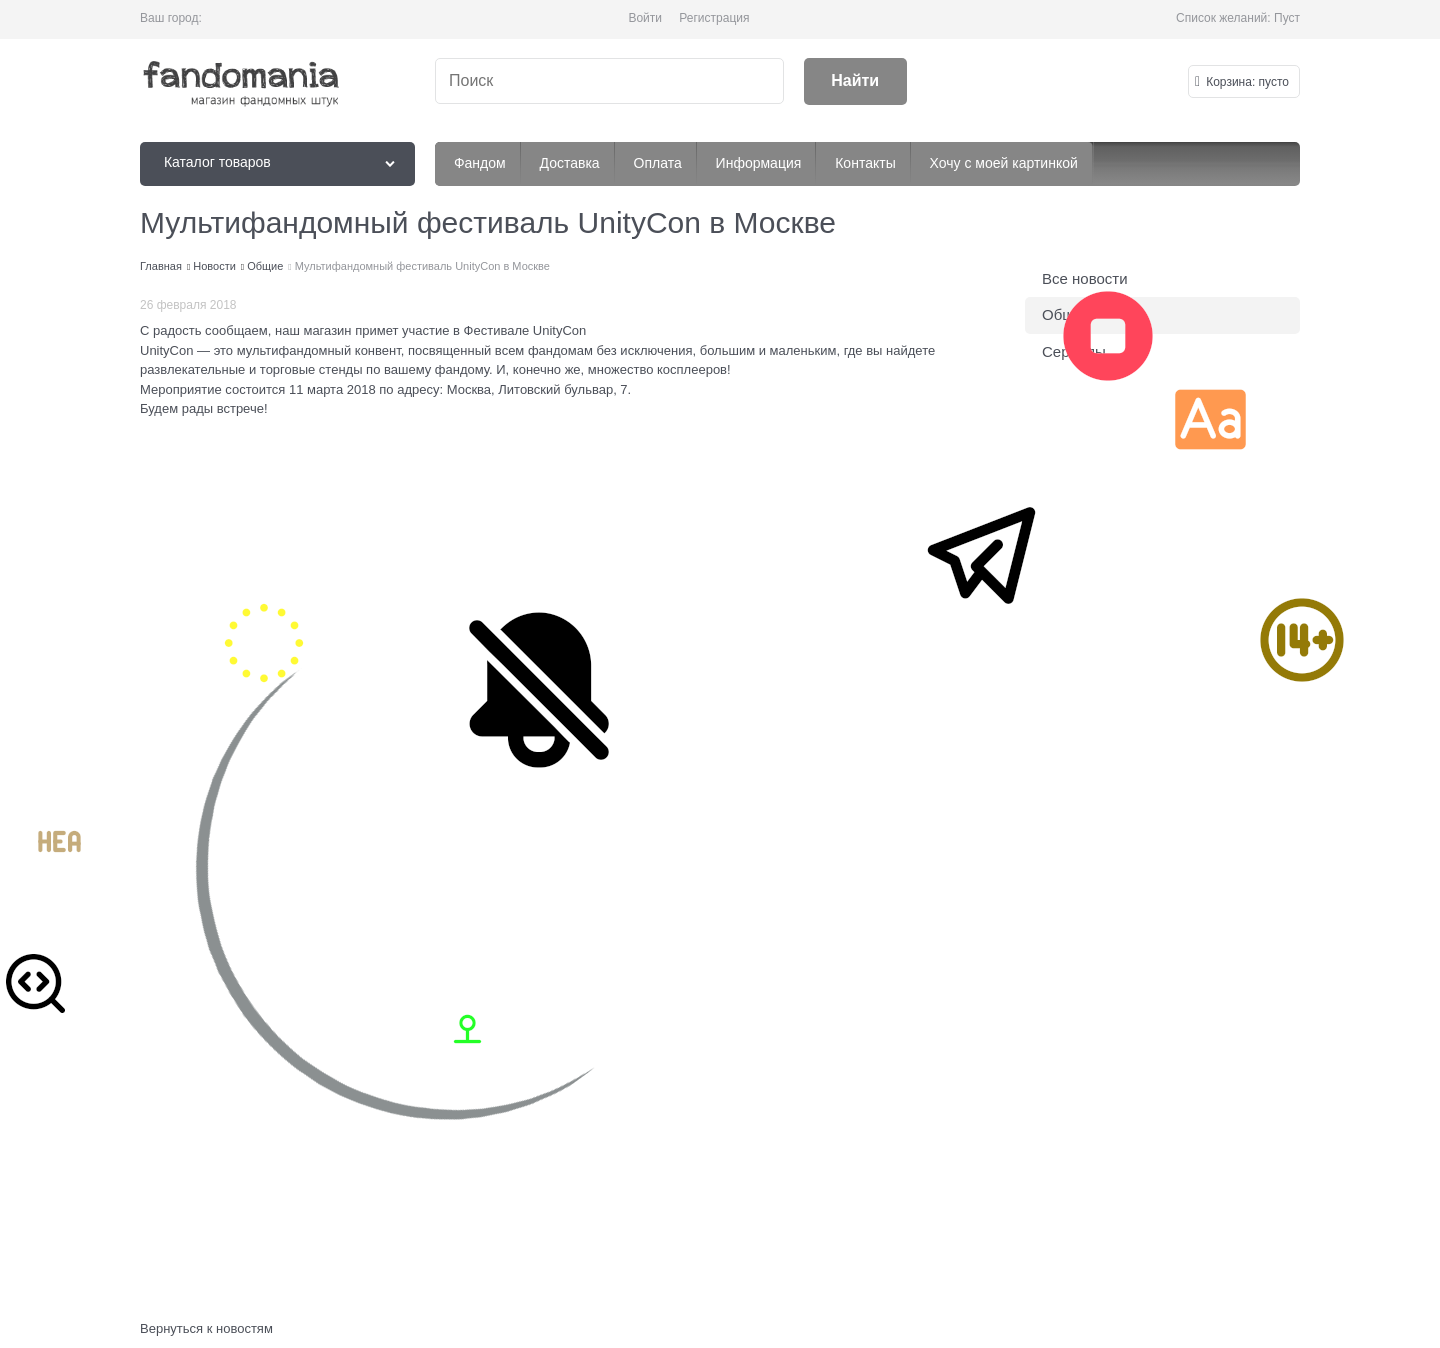  What do you see at coordinates (59, 841) in the screenshot?
I see `indicates HTTP HEAD request method` at bounding box center [59, 841].